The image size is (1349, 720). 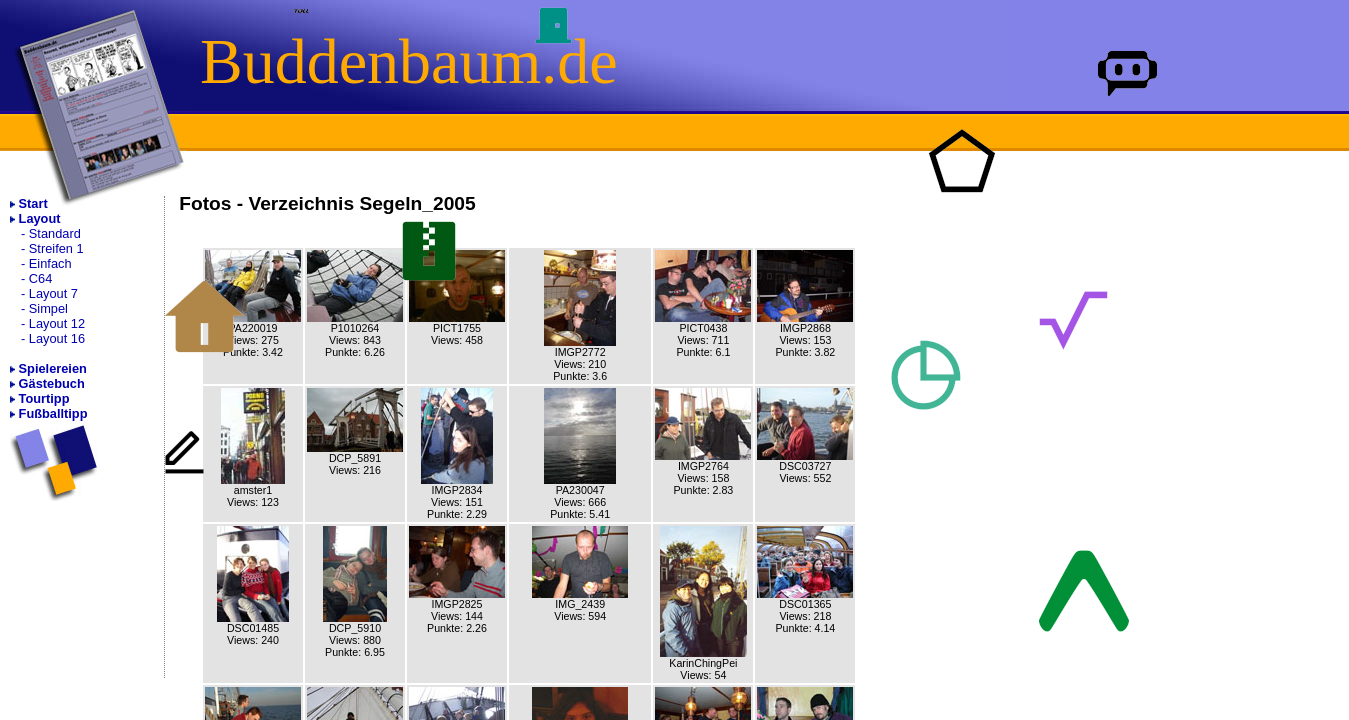 What do you see at coordinates (1084, 591) in the screenshot?
I see `expo development platform logo` at bounding box center [1084, 591].